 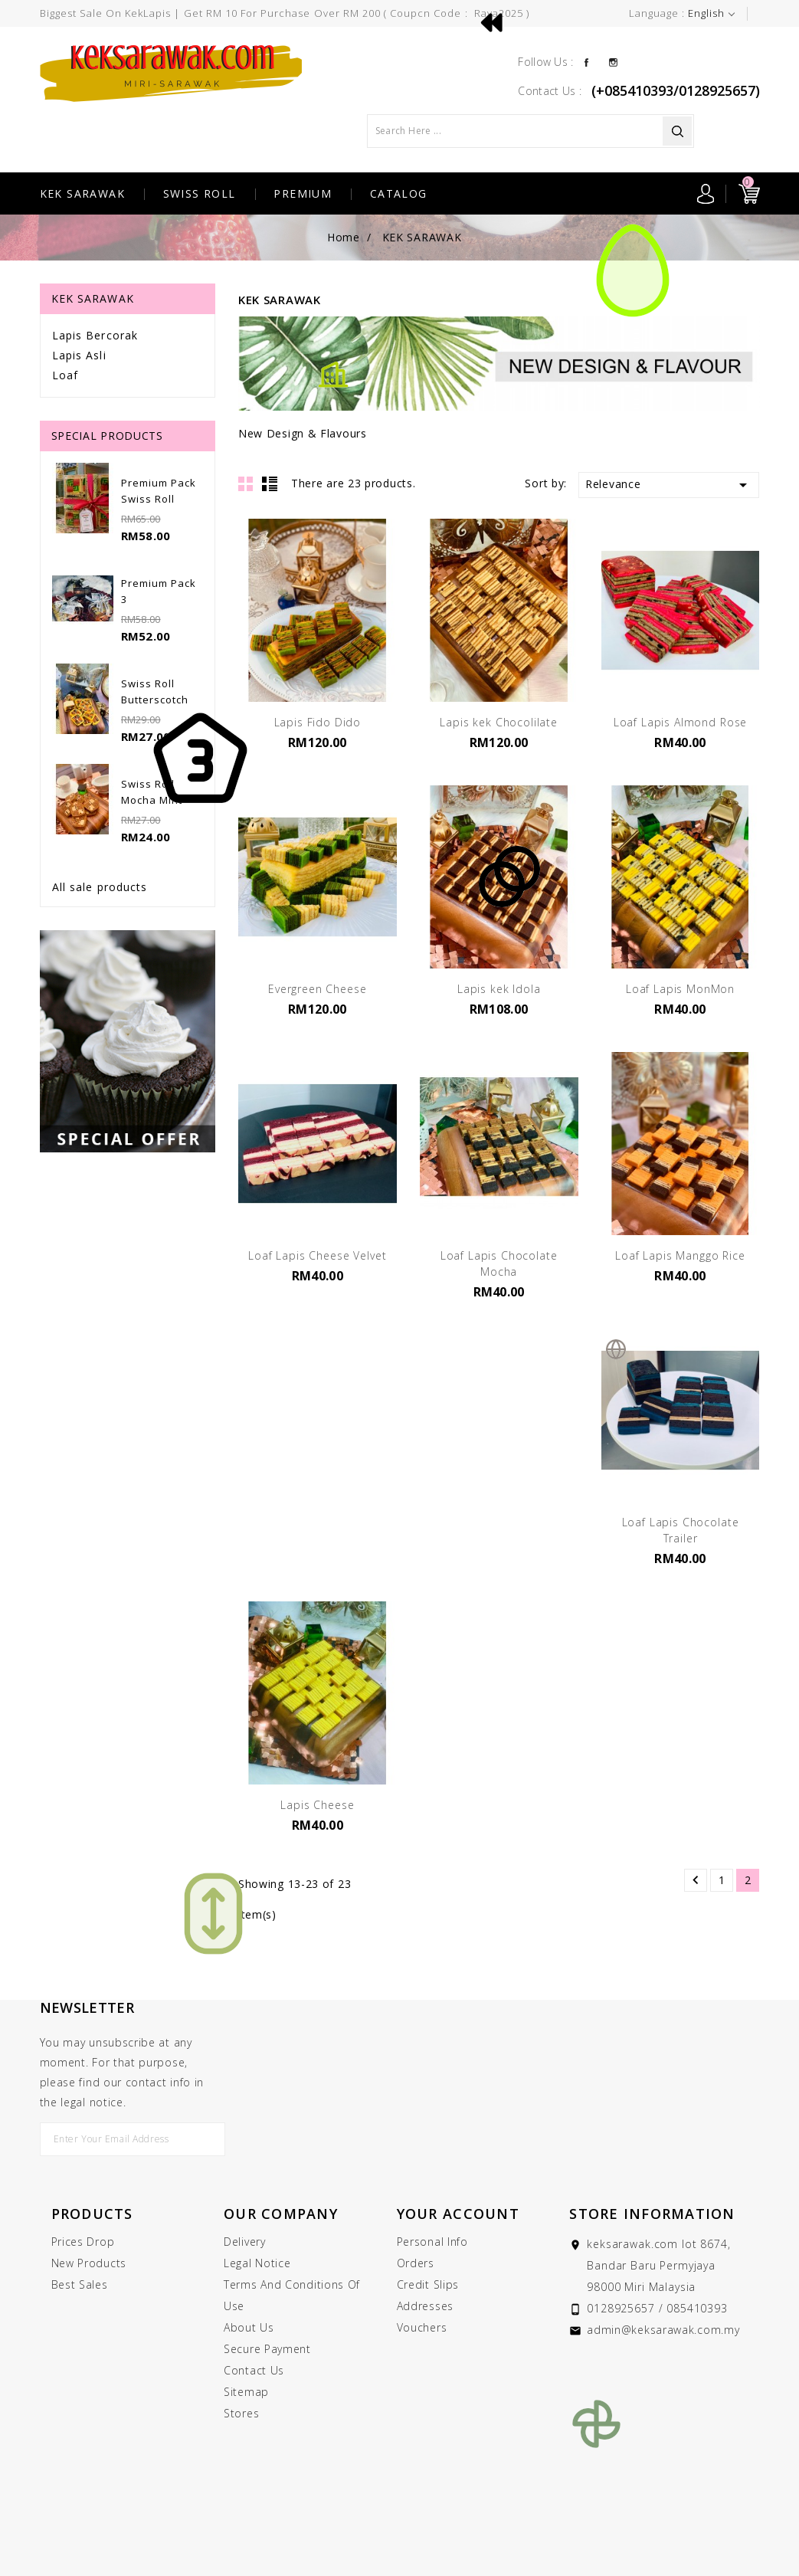 I want to click on switch language or region settings, so click(x=616, y=1349).